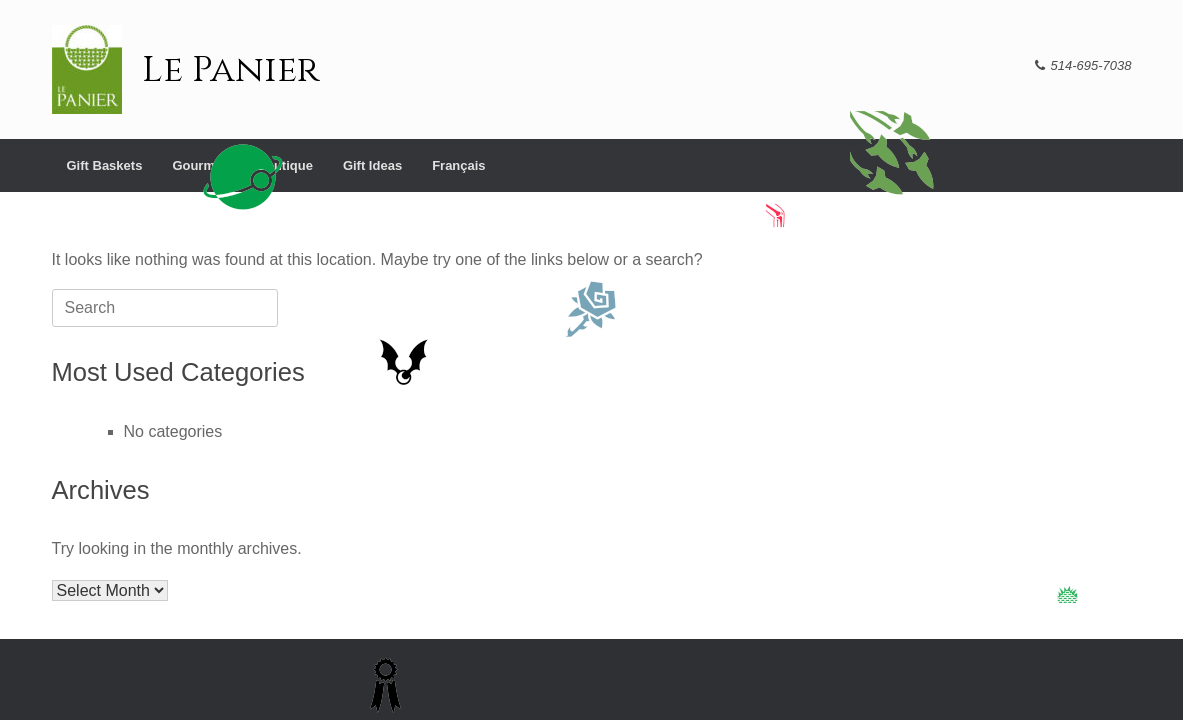  What do you see at coordinates (892, 153) in the screenshot?
I see `launch multiple projectile attack` at bounding box center [892, 153].